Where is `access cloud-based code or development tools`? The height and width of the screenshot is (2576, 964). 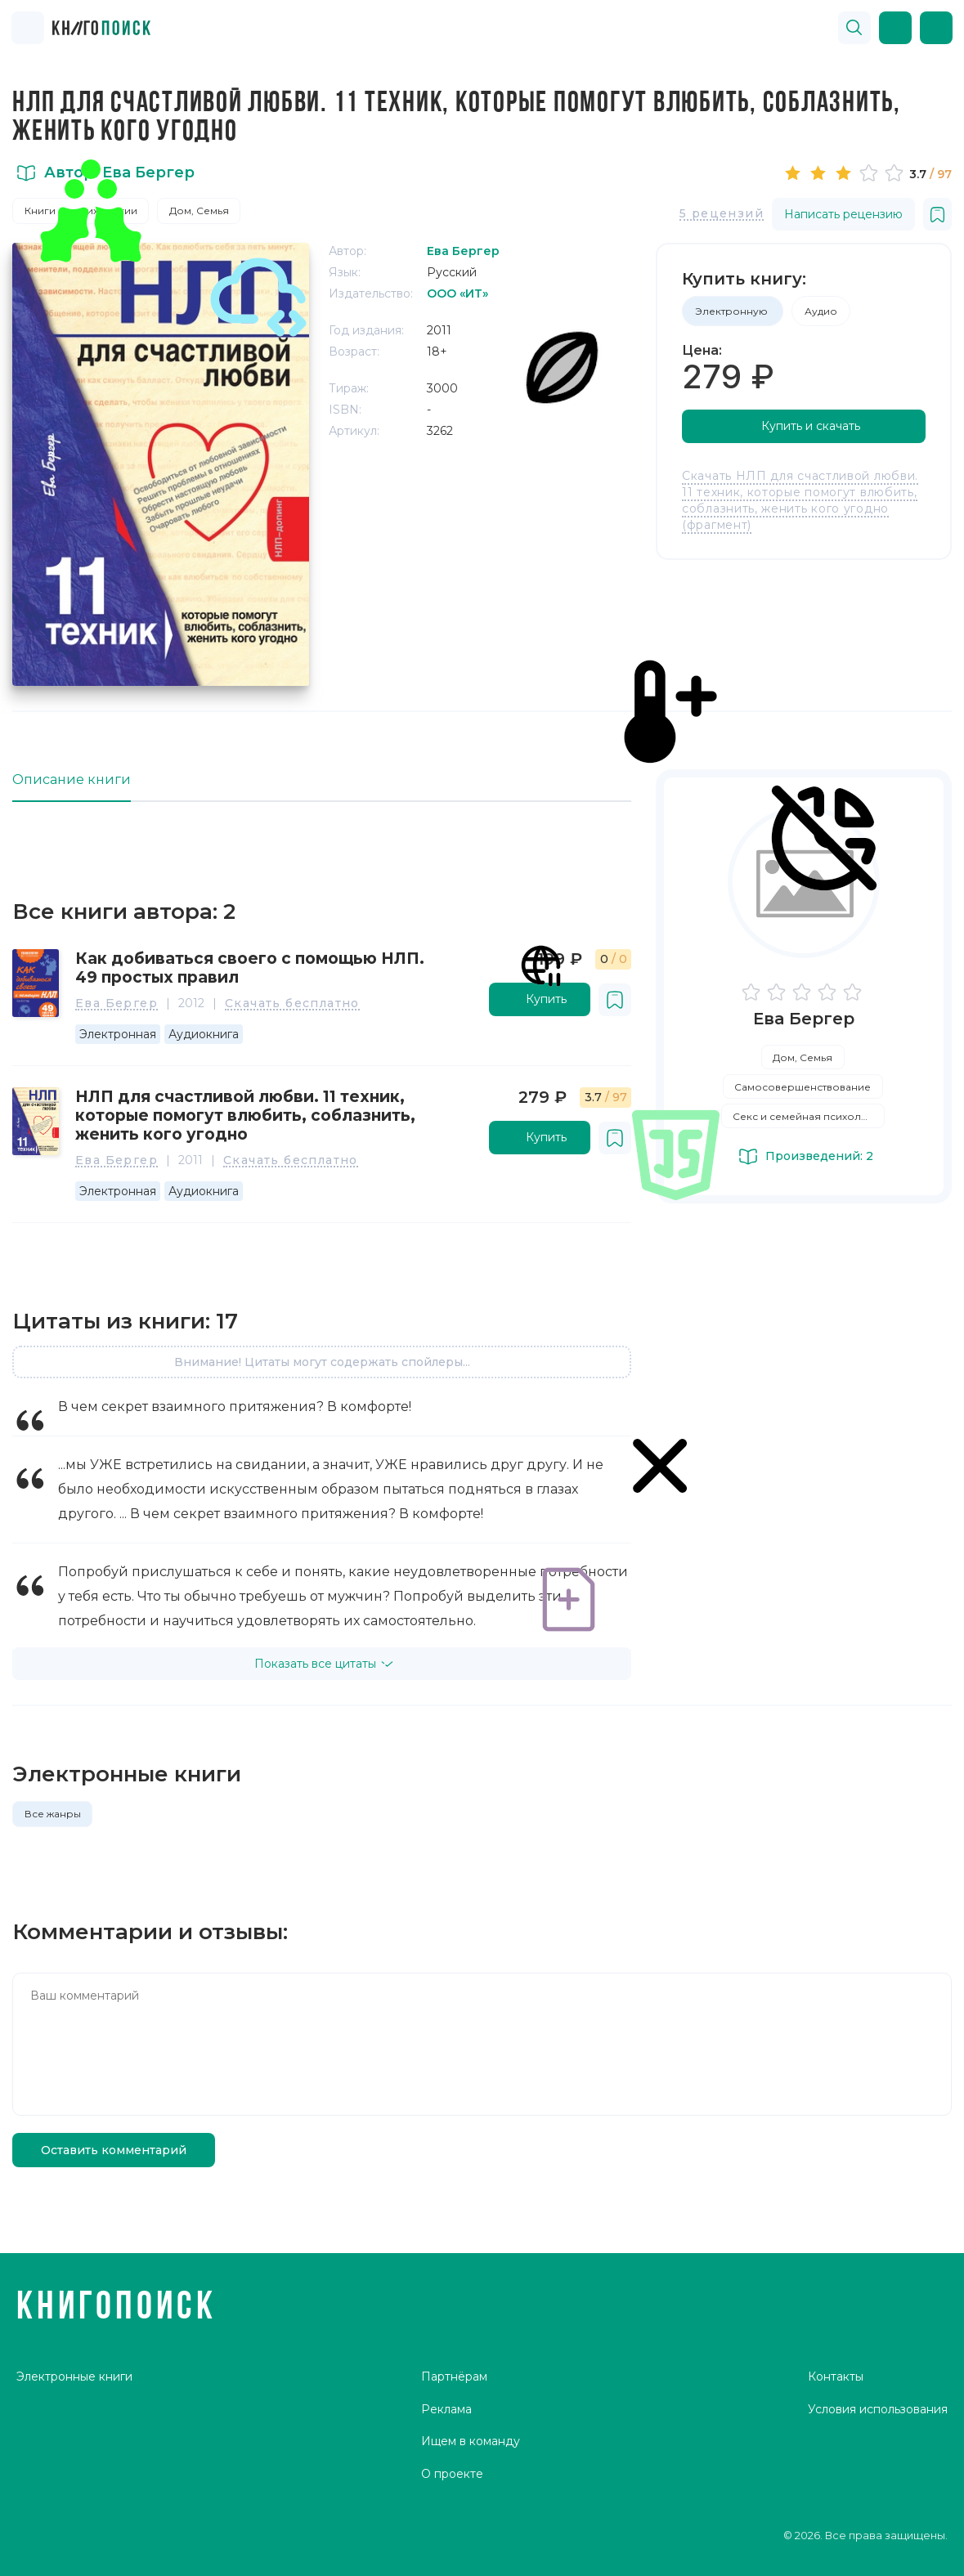
access cloud-based code or development tools is located at coordinates (258, 293).